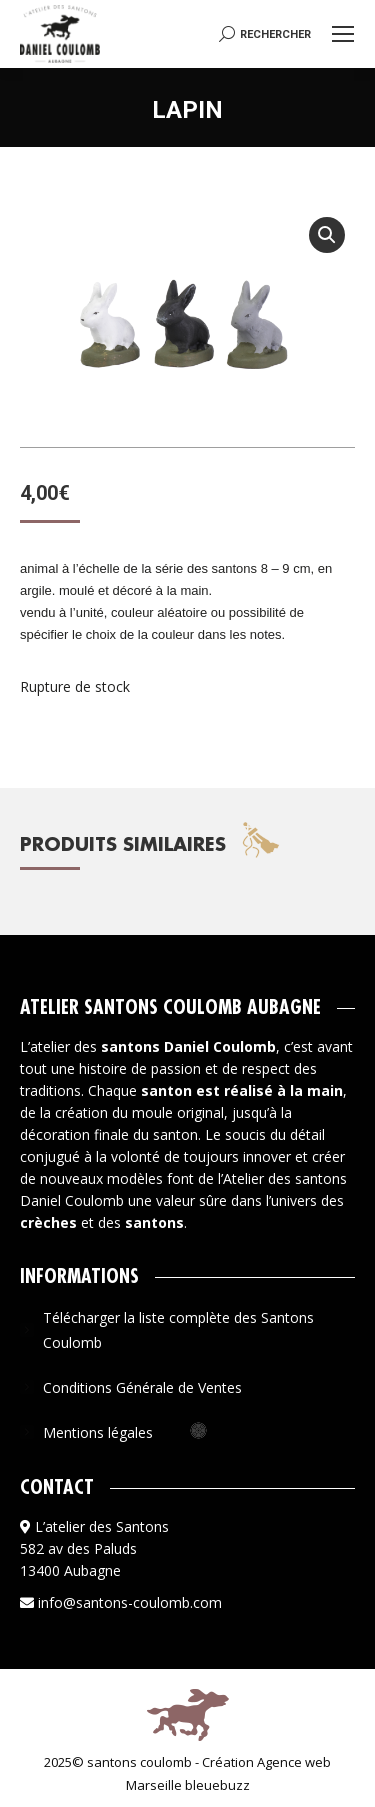  I want to click on decorative mandala or loading spinner element, so click(198, 1430).